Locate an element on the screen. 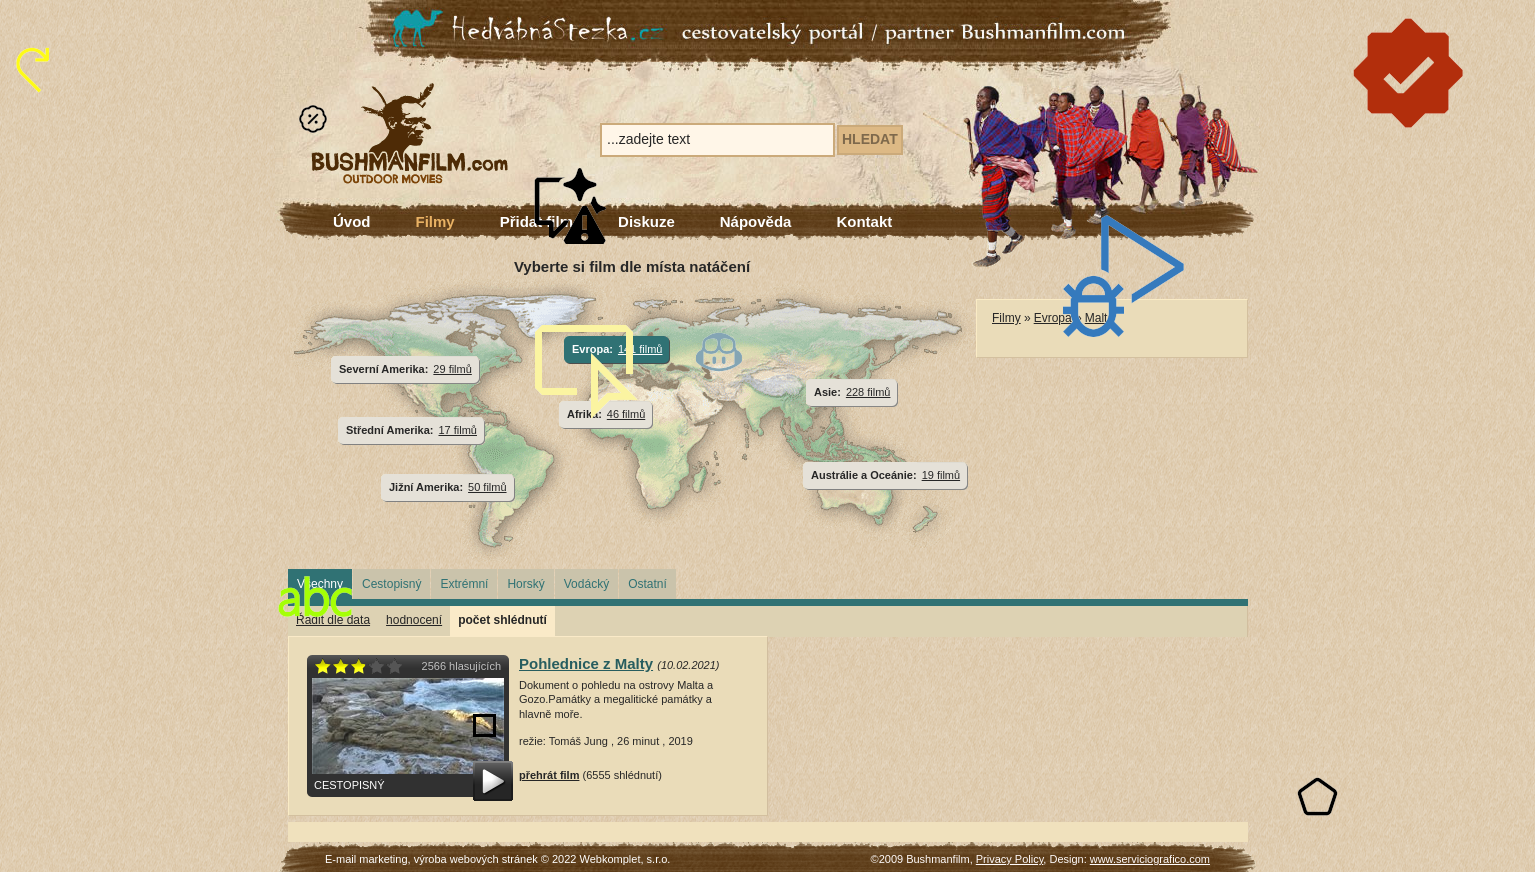 The image size is (1535, 872). indicates a verified or authenticated account is located at coordinates (1408, 73).